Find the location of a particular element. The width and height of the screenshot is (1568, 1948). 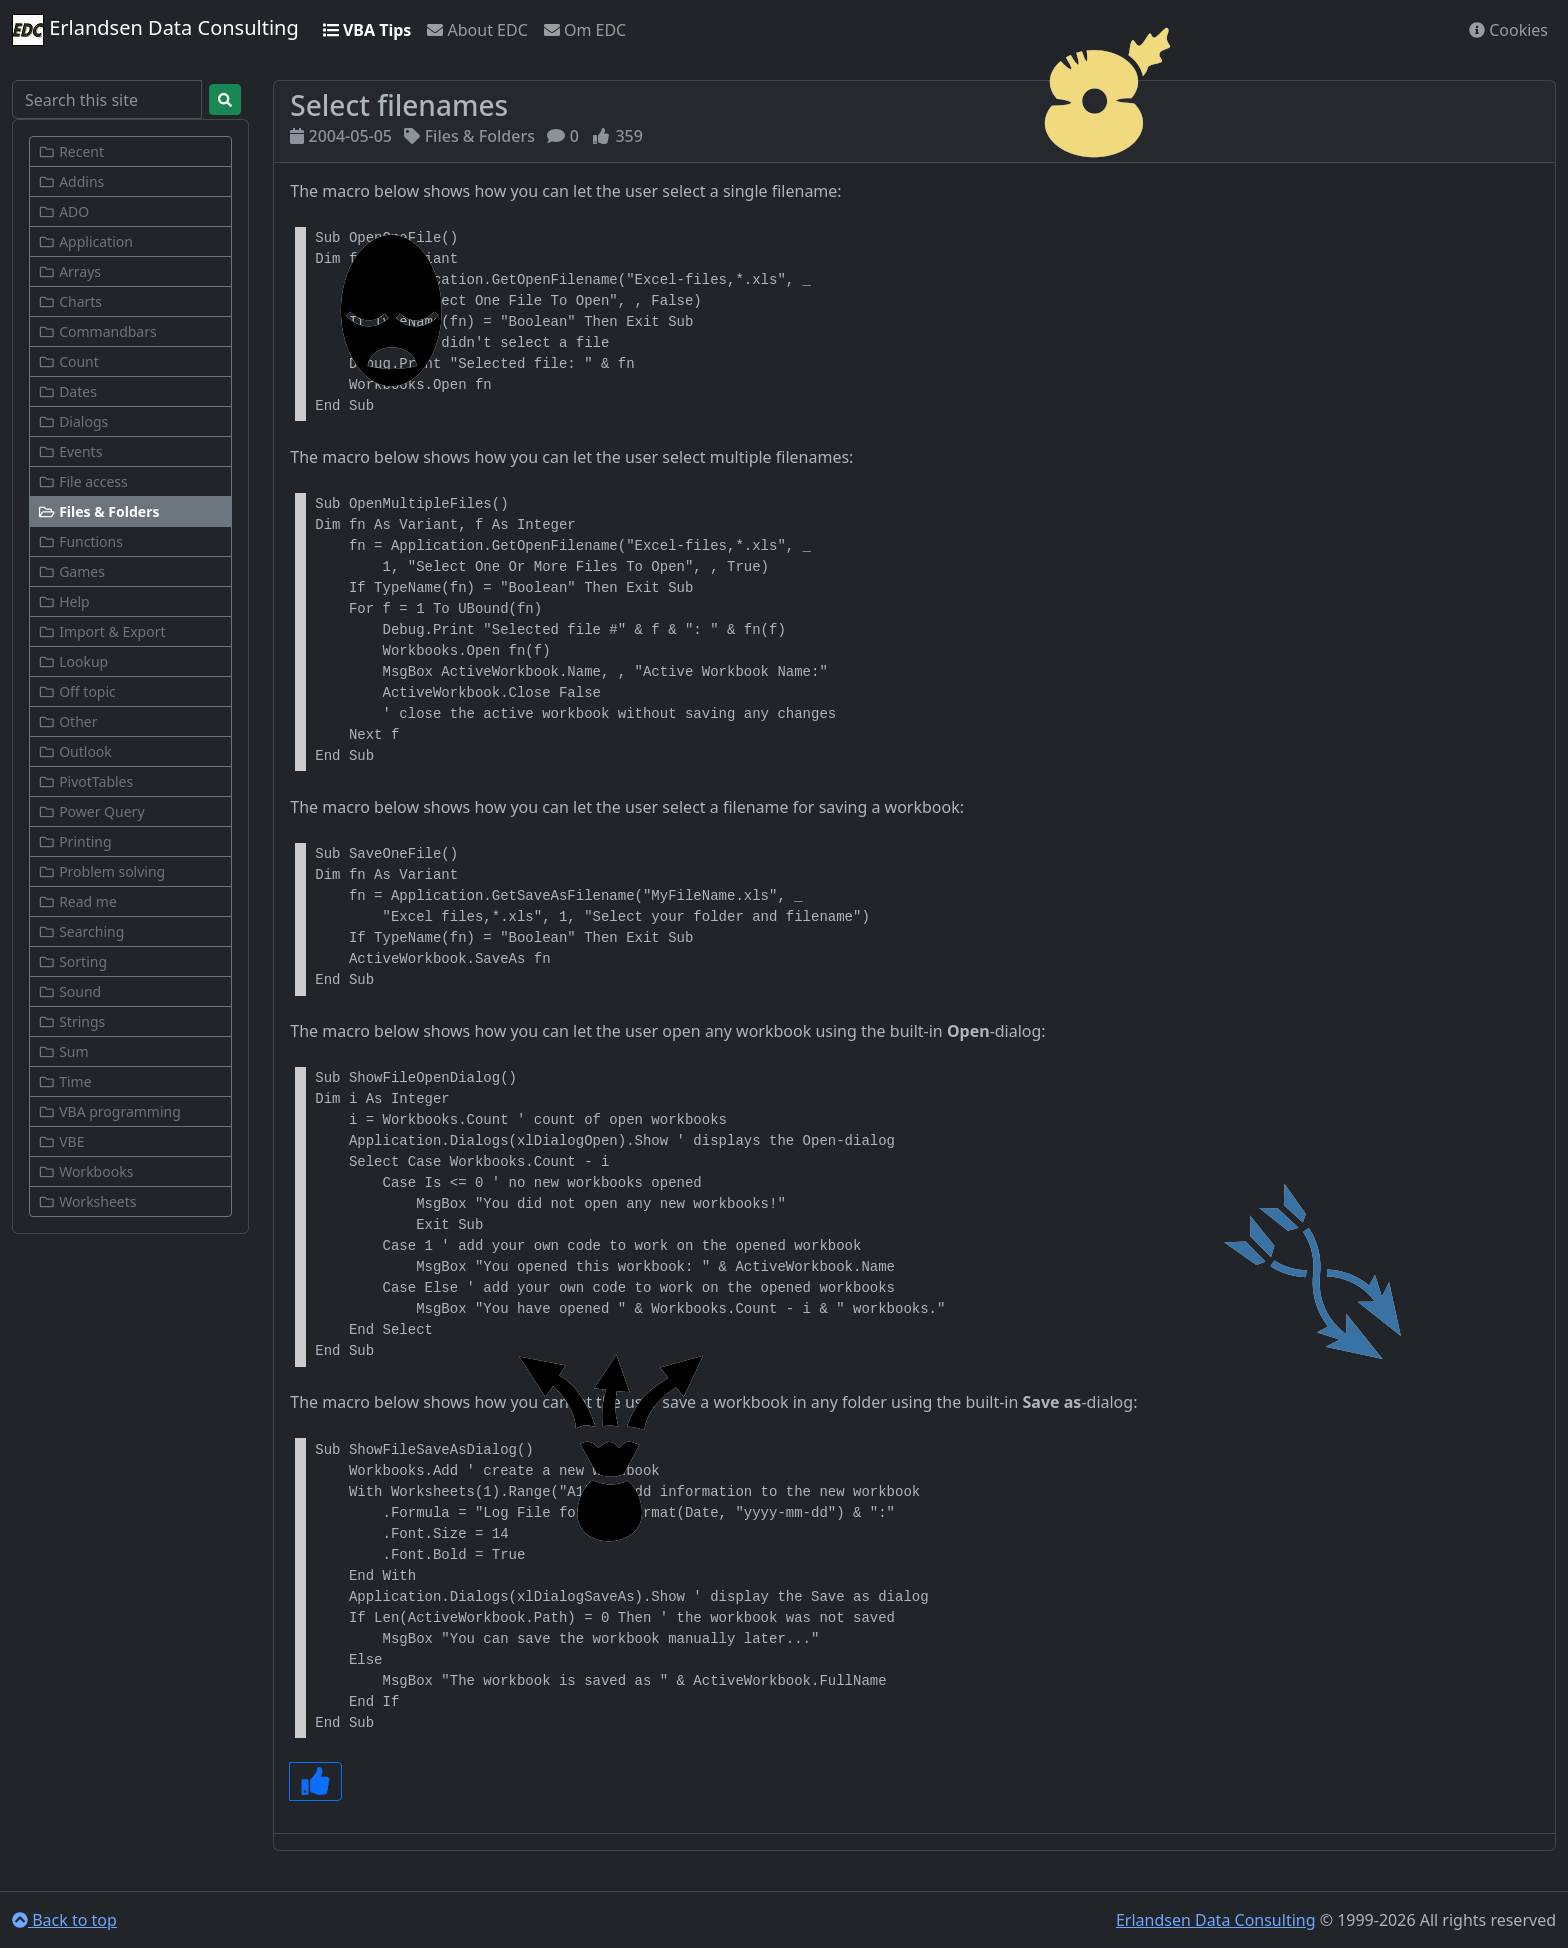

indicates crossing paths or intersecting directions is located at coordinates (1311, 1272).